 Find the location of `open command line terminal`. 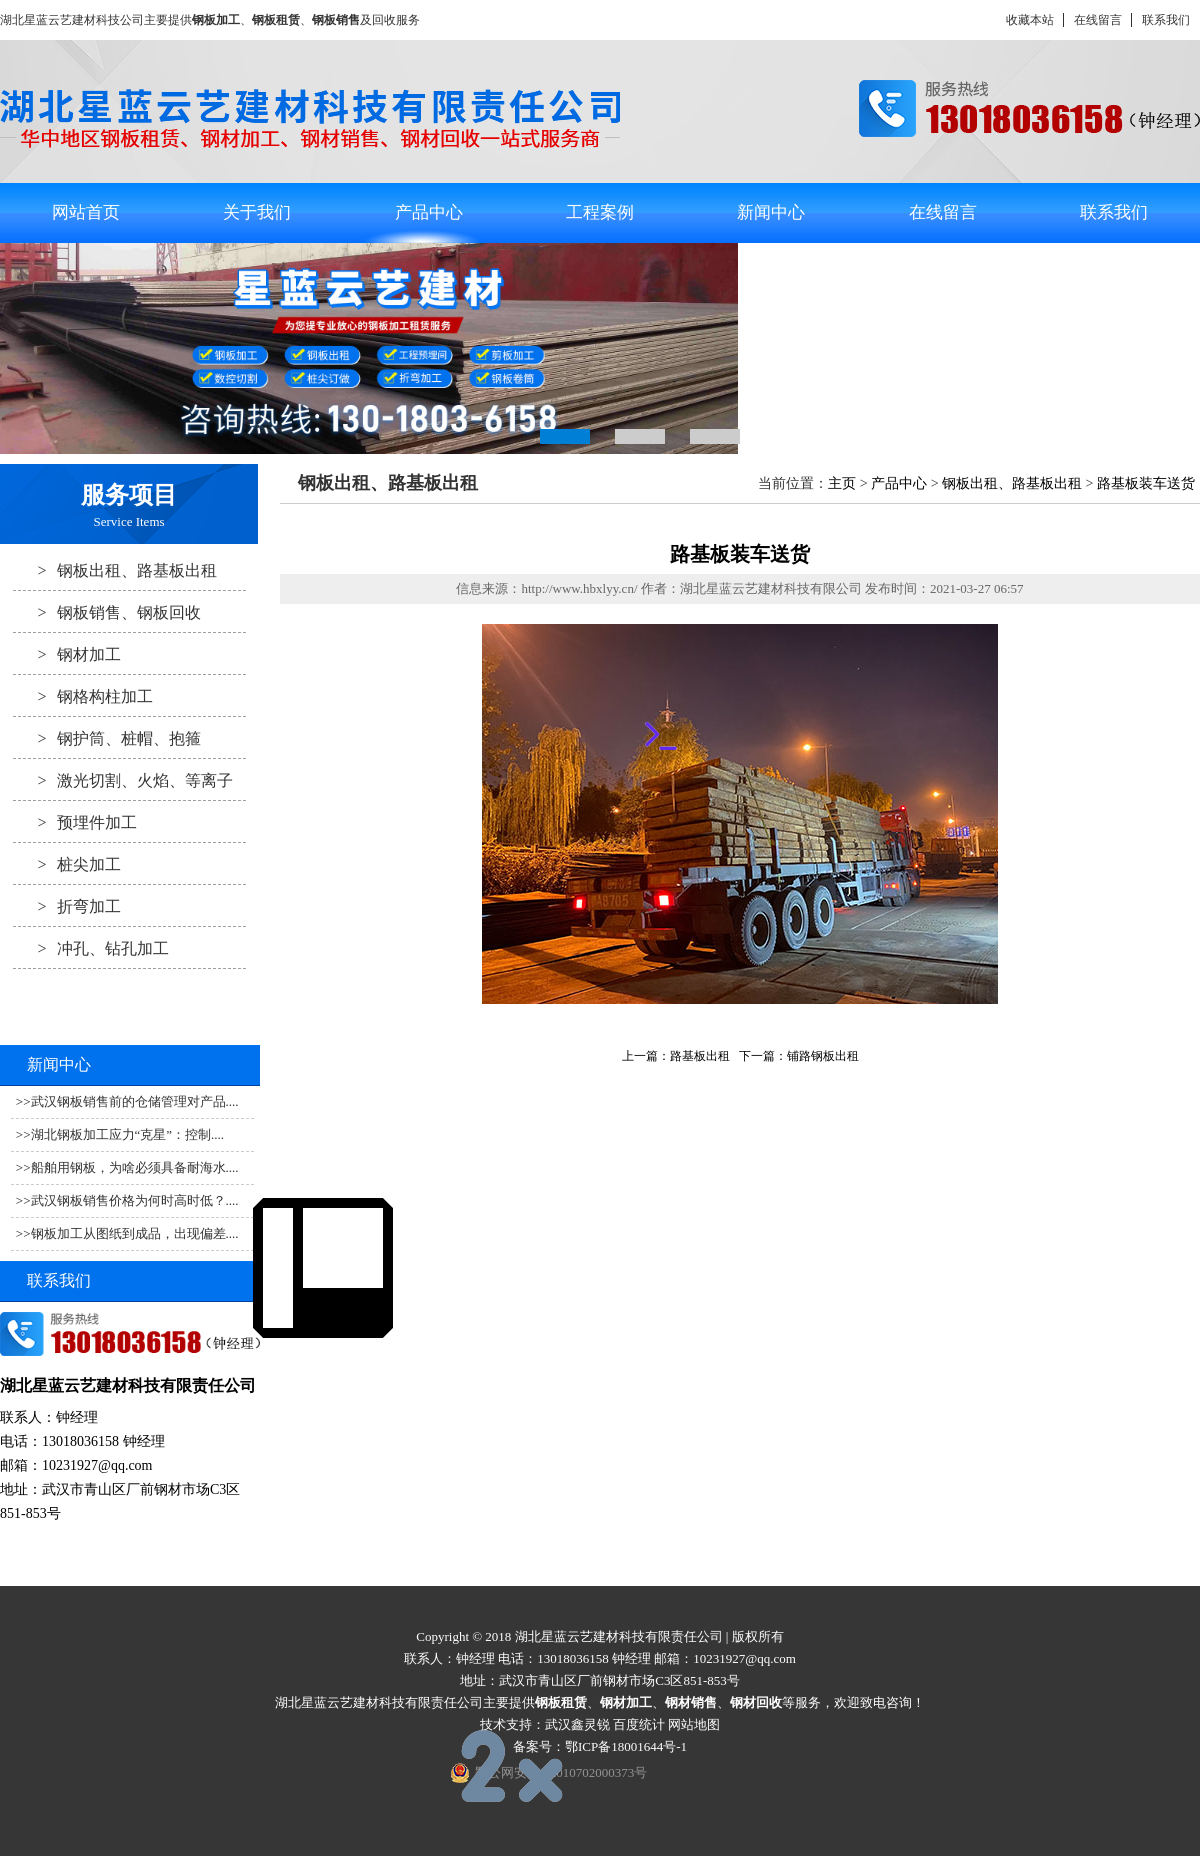

open command line terminal is located at coordinates (661, 736).